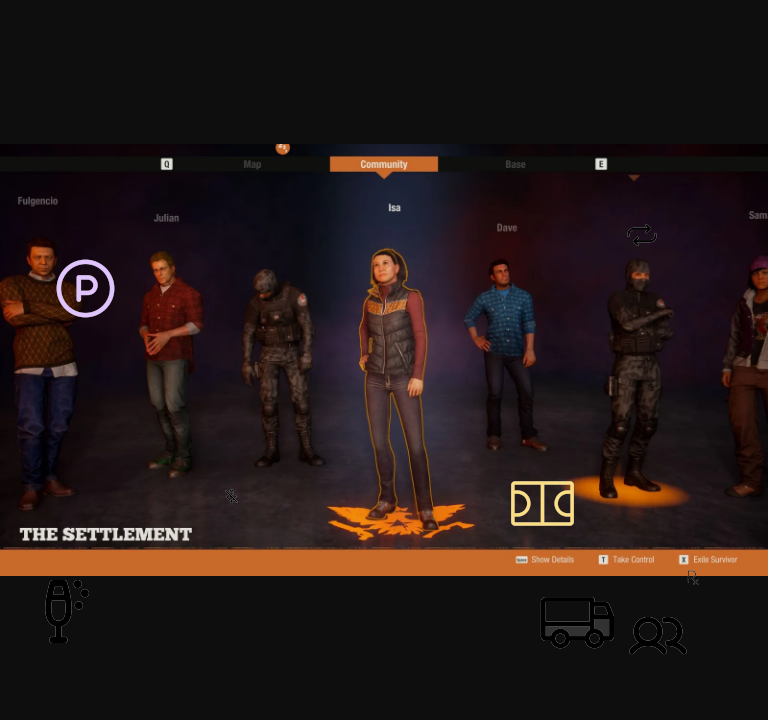 The height and width of the screenshot is (720, 768). Describe the element at coordinates (231, 496) in the screenshot. I see `mute your microphone` at that location.